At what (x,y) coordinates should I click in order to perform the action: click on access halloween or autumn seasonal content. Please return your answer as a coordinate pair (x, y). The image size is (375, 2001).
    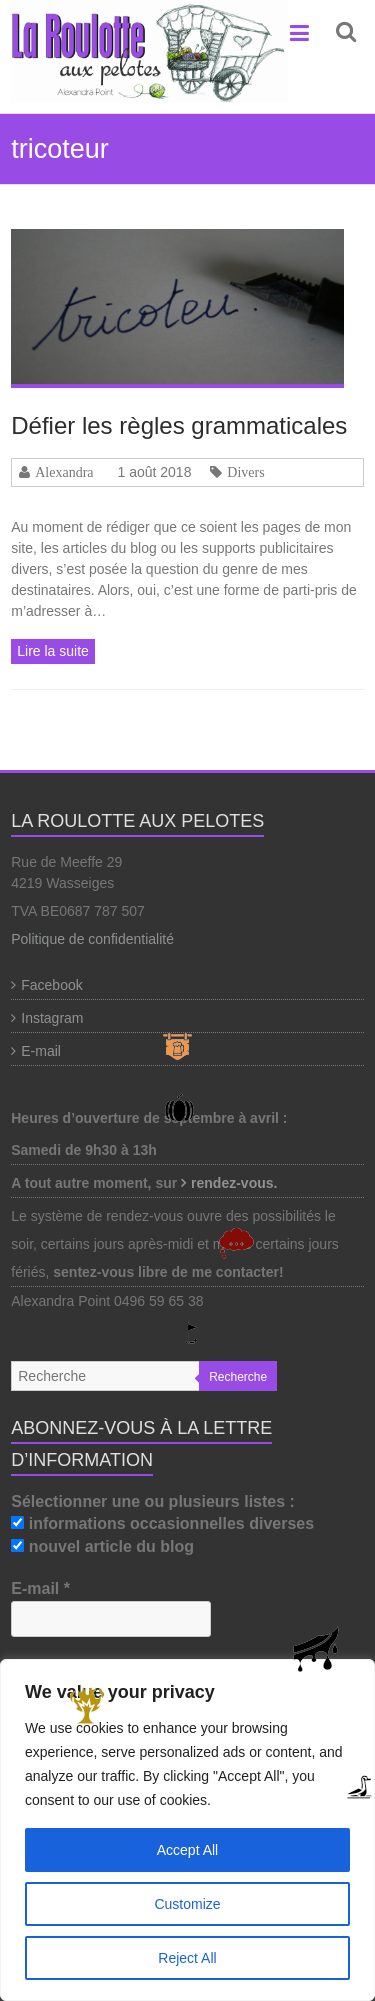
    Looking at the image, I should click on (179, 1107).